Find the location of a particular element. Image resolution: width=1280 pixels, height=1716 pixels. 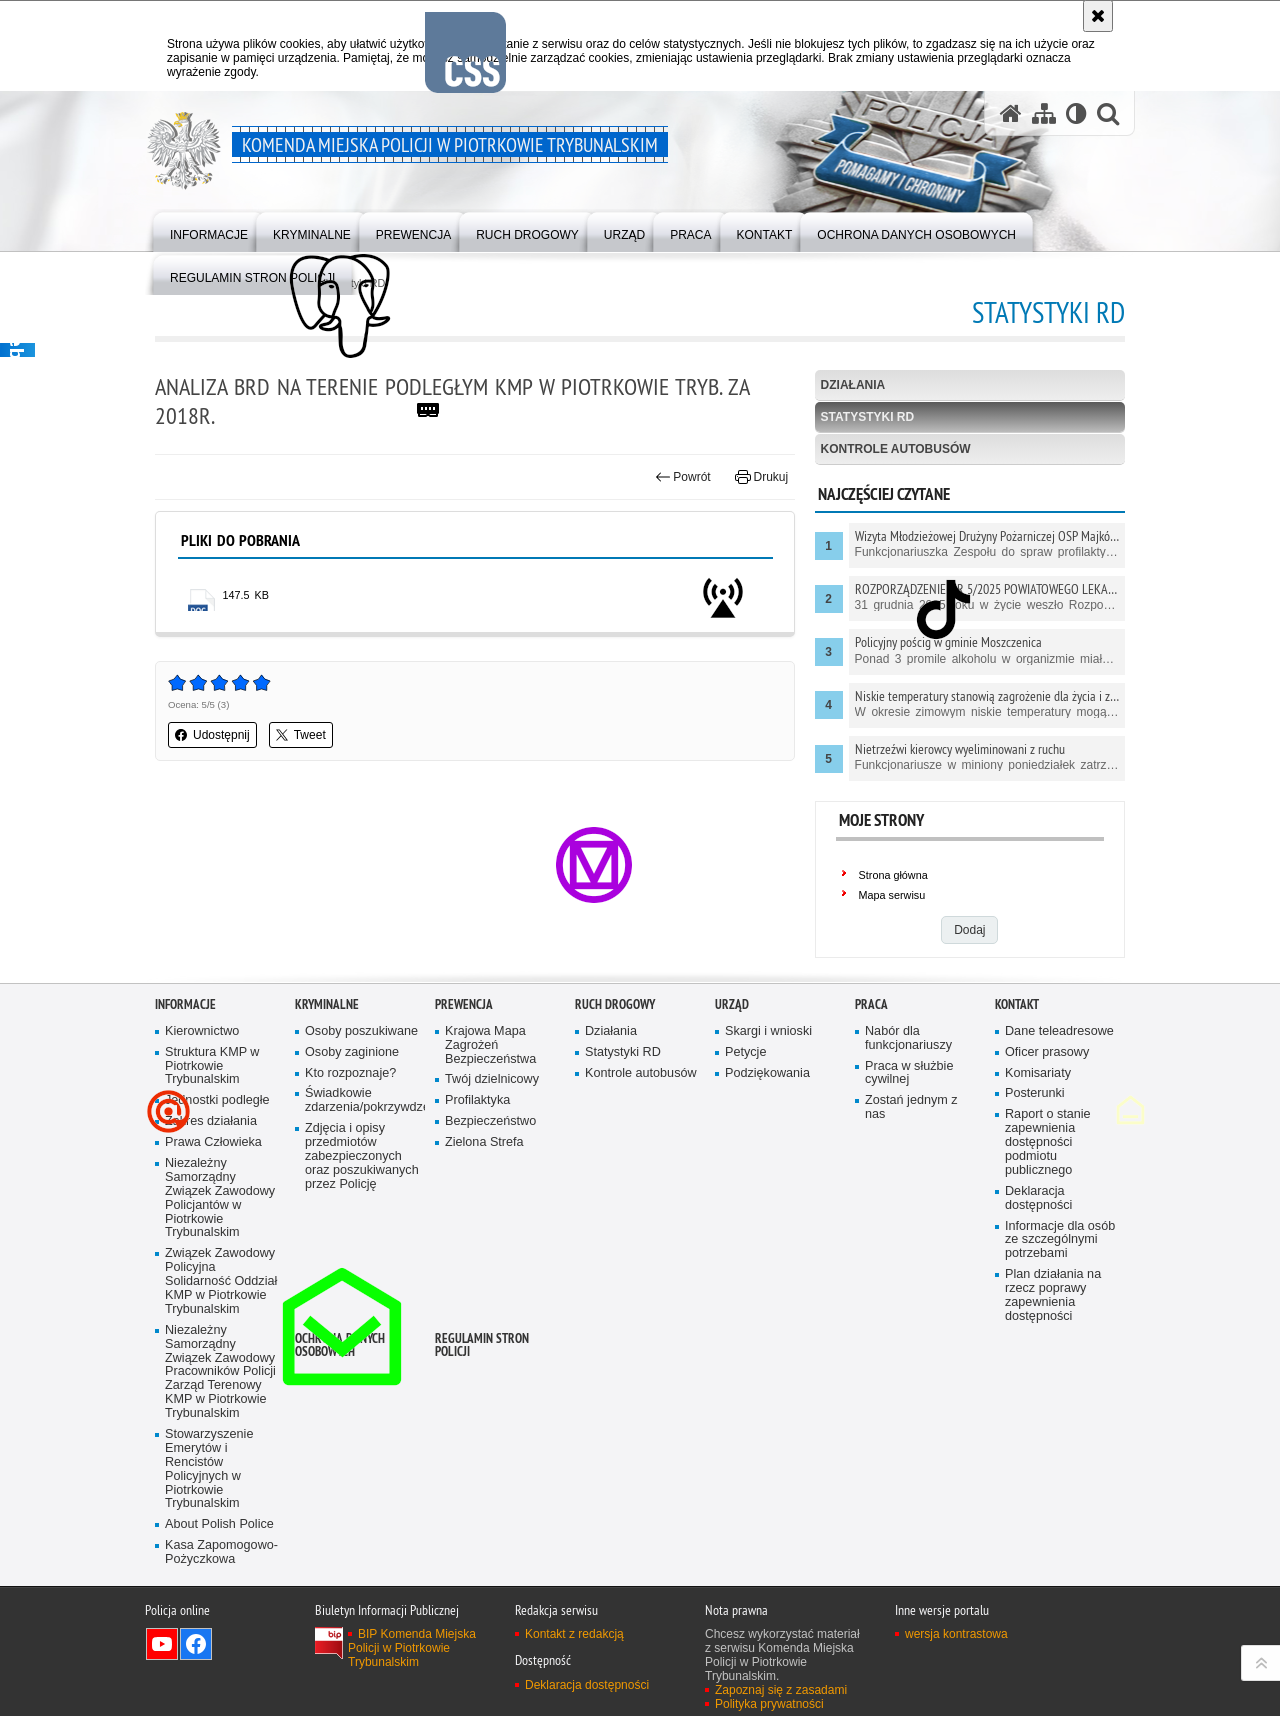

view an opened email message is located at coordinates (342, 1332).